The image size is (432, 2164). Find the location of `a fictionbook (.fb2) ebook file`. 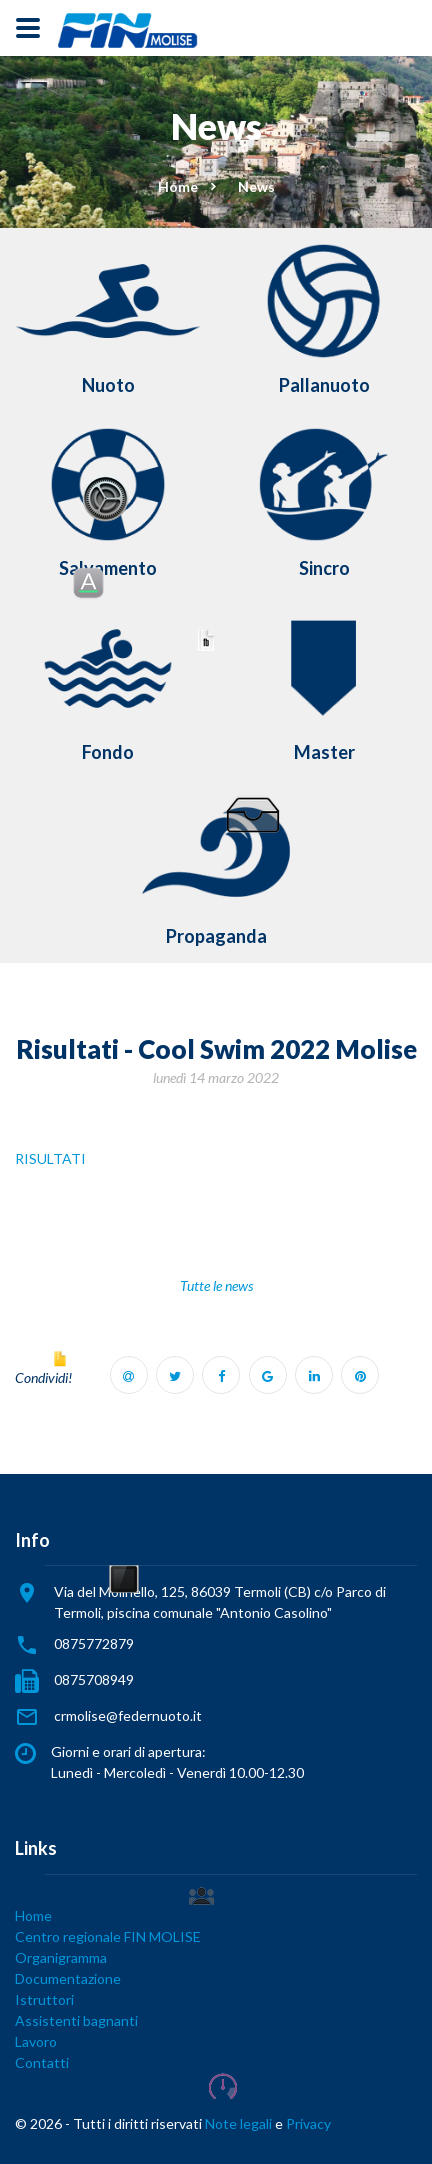

a fictionbook (.fb2) ebook file is located at coordinates (206, 641).